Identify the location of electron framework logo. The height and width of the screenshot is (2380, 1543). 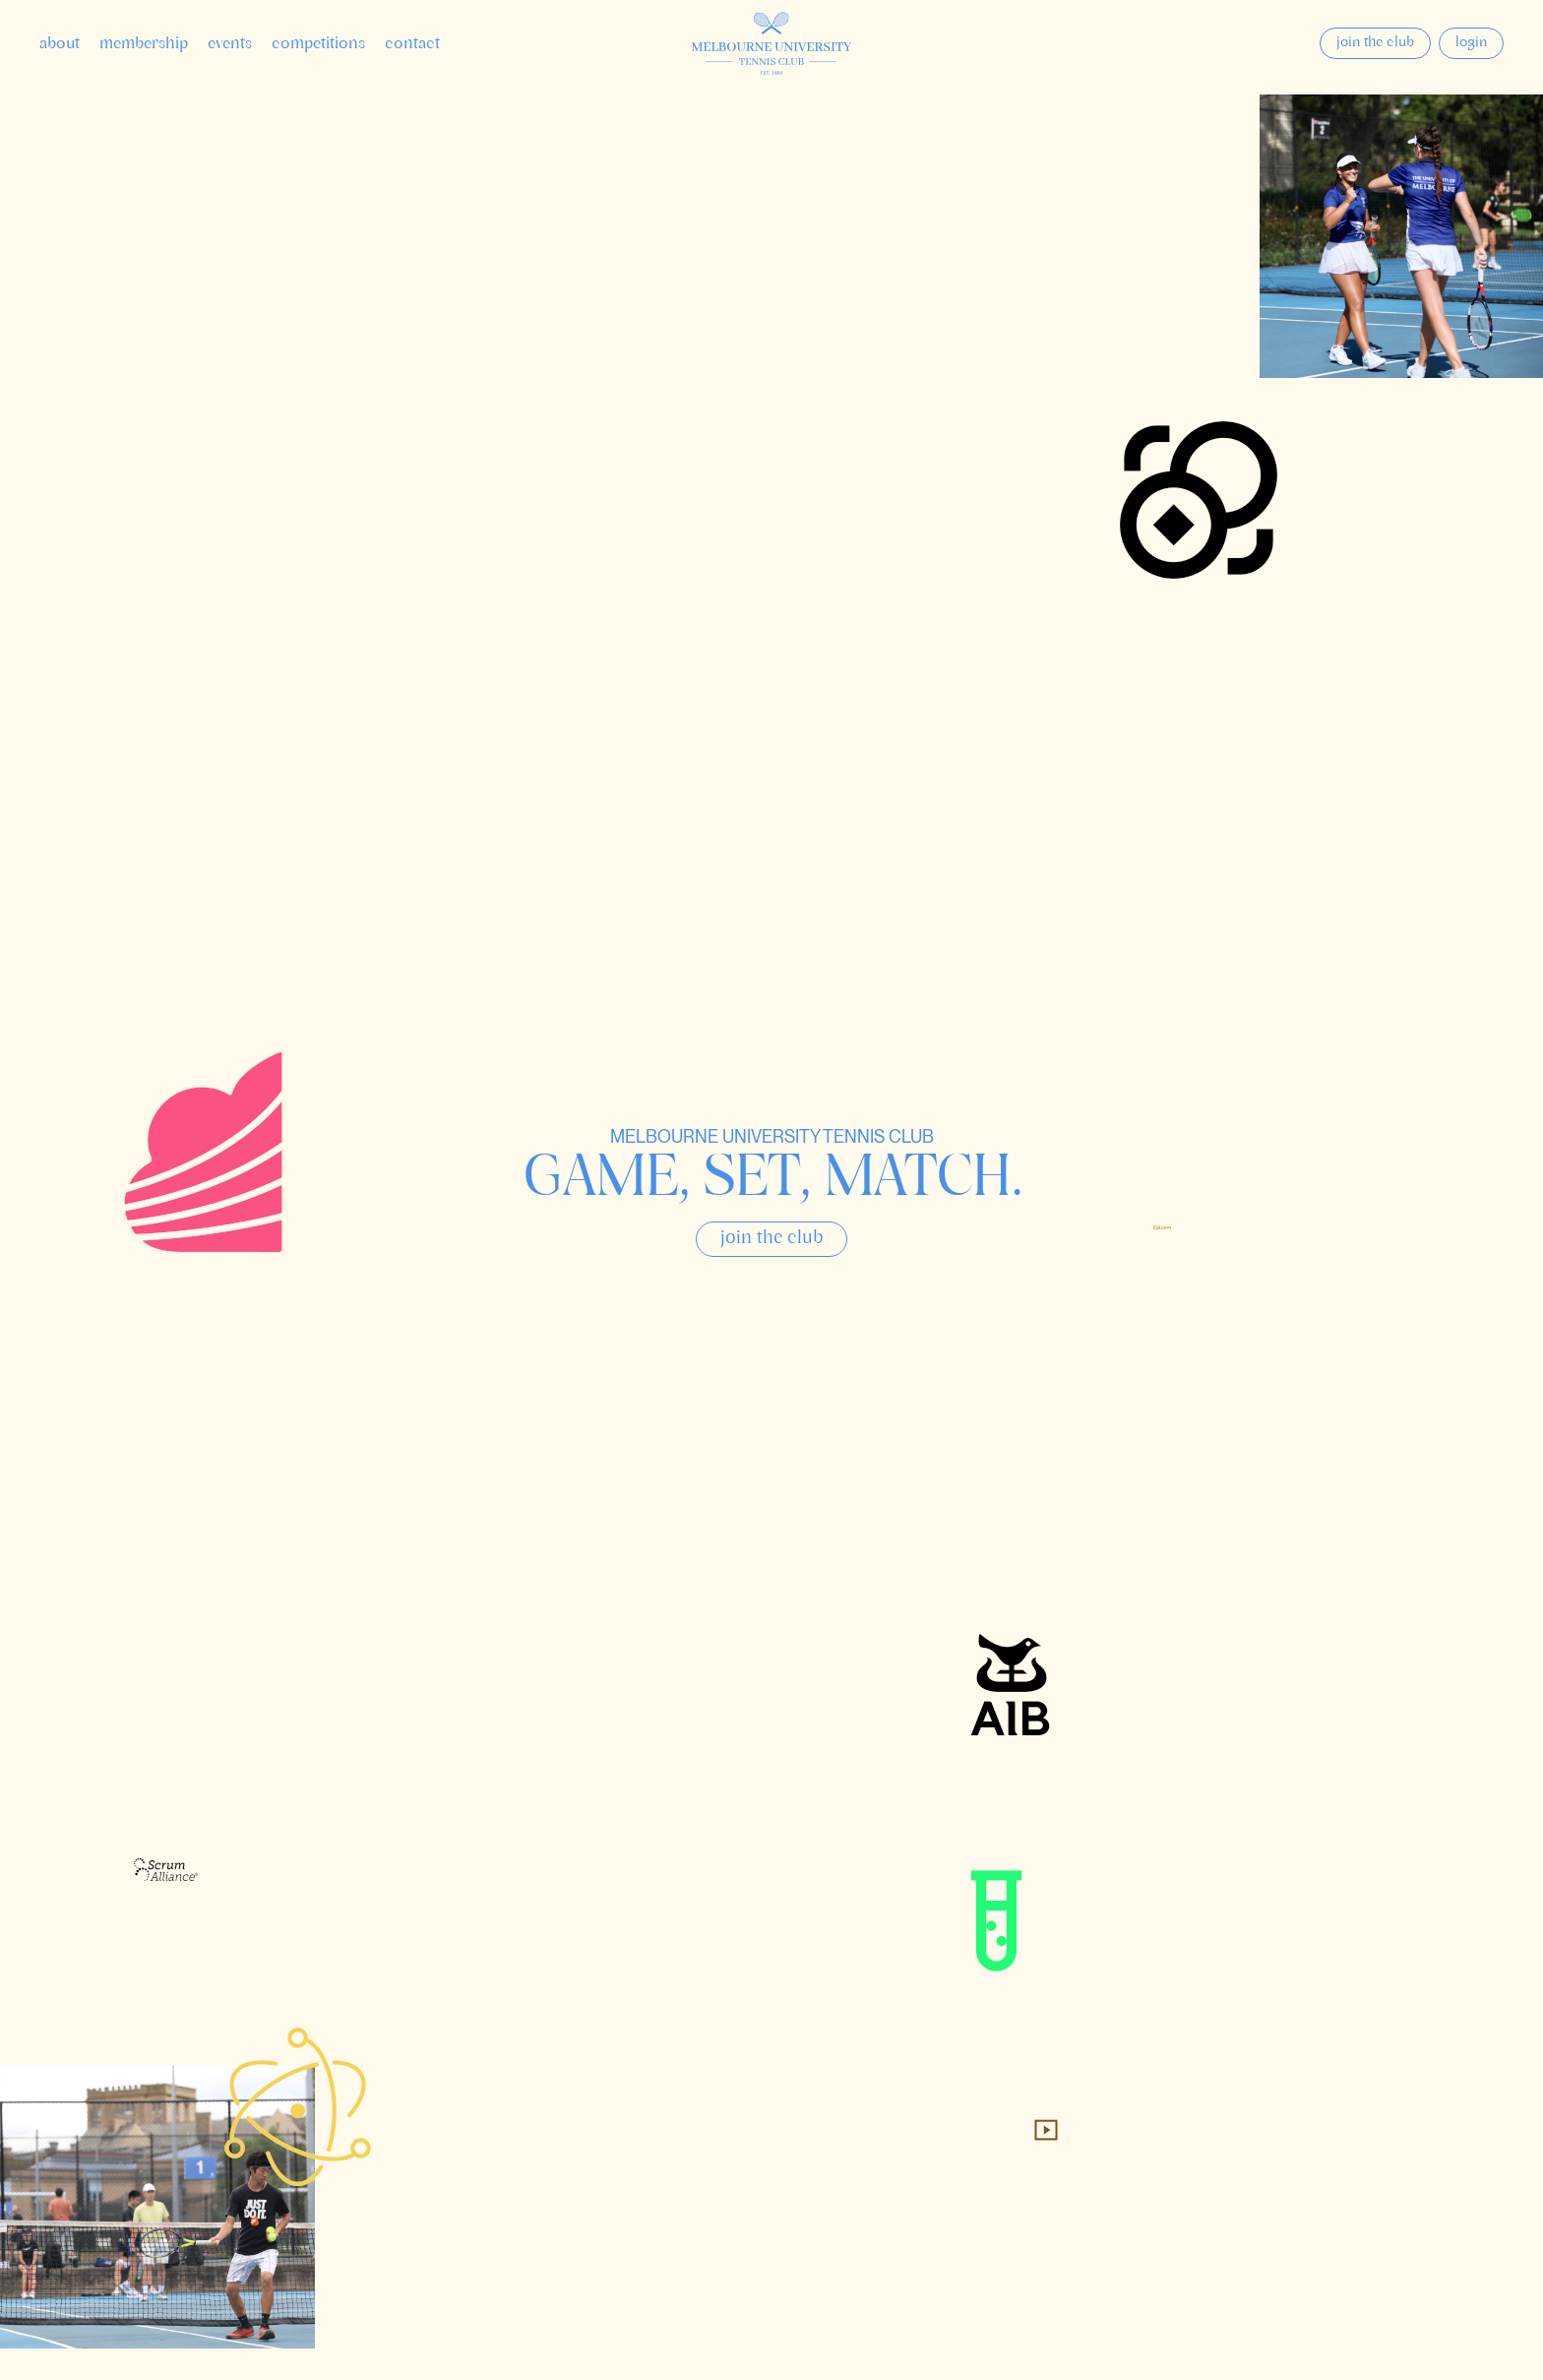
(297, 2106).